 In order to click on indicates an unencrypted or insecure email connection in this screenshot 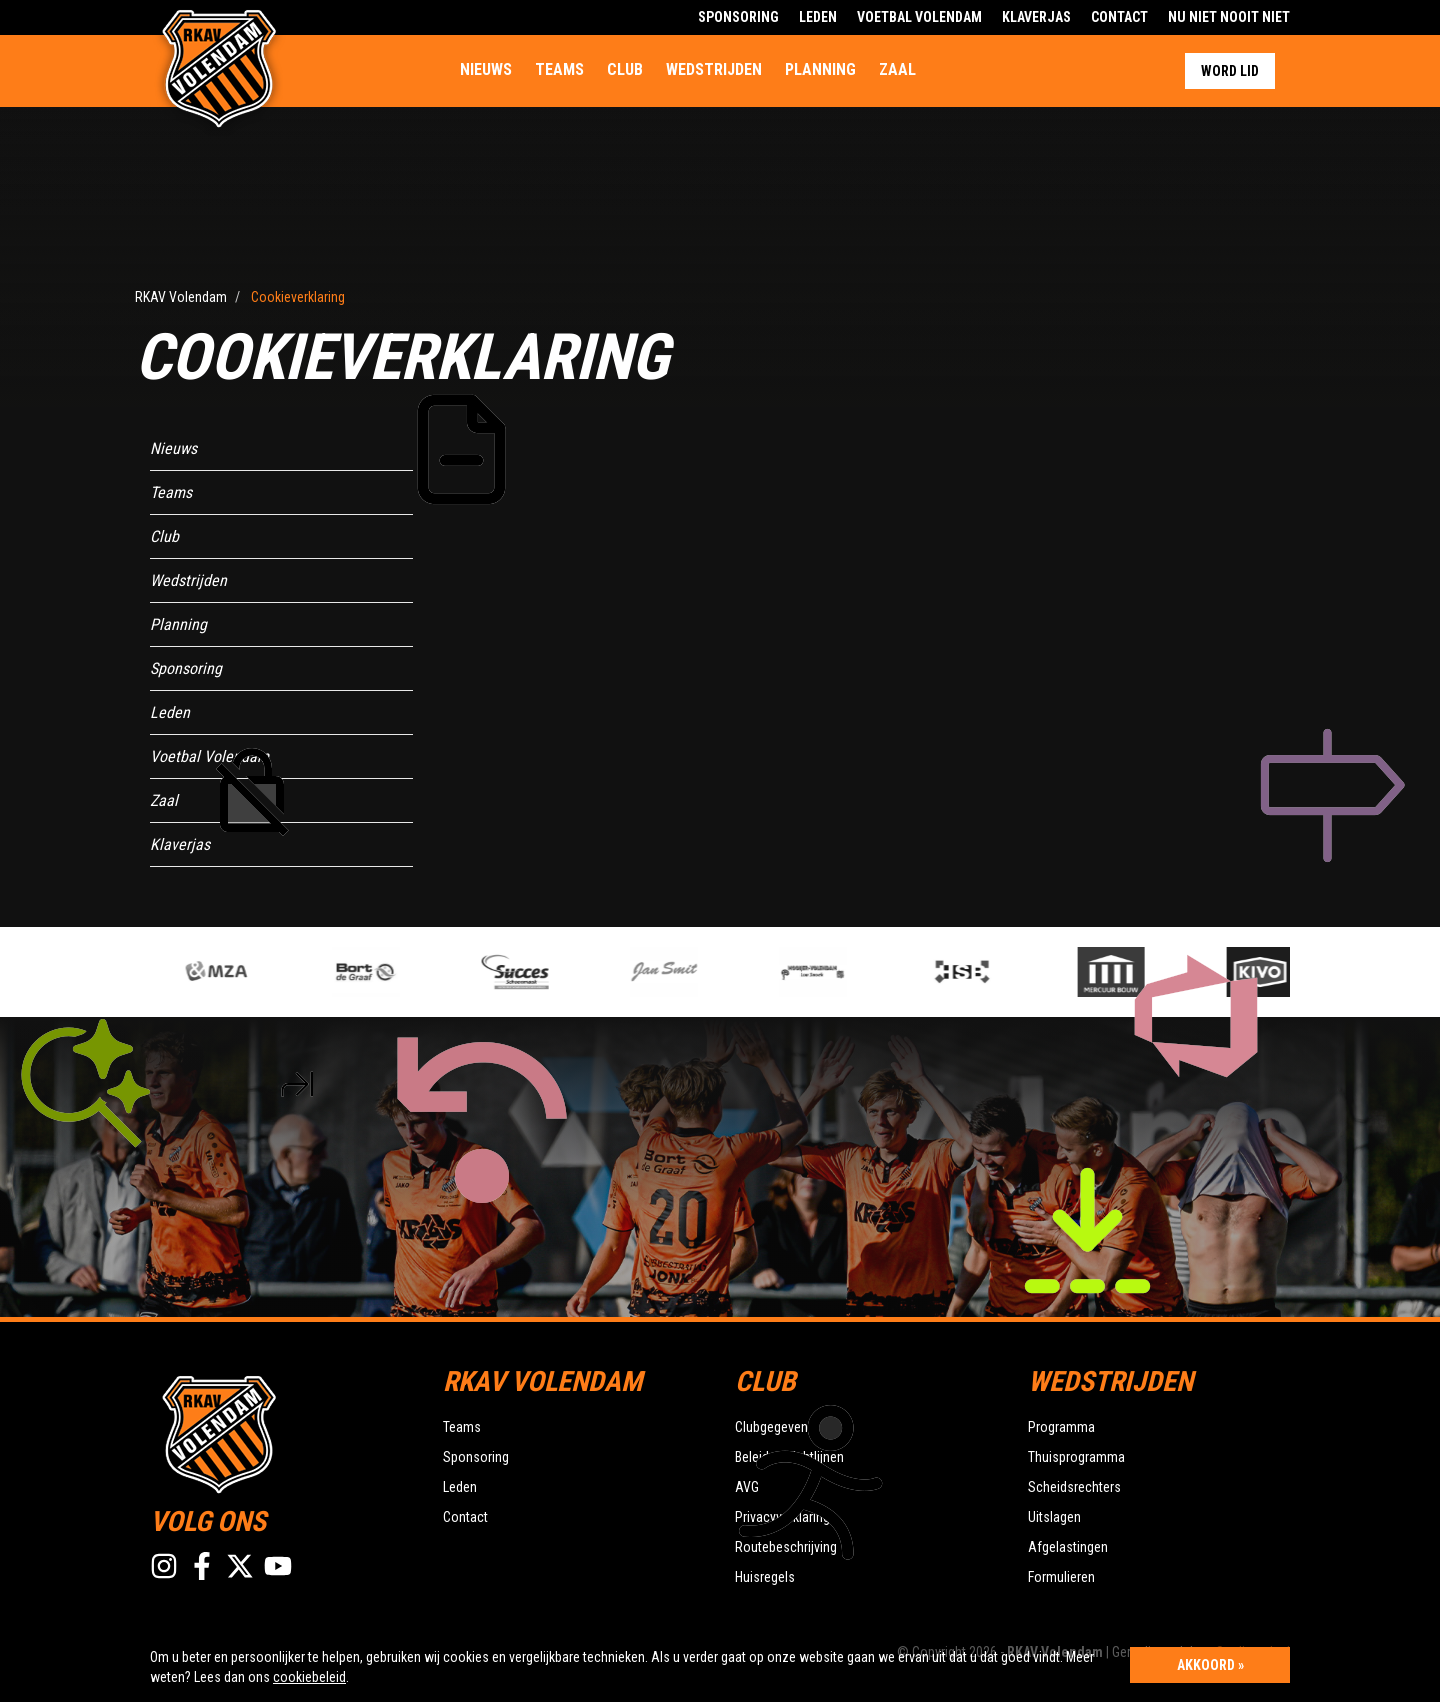, I will do `click(252, 792)`.